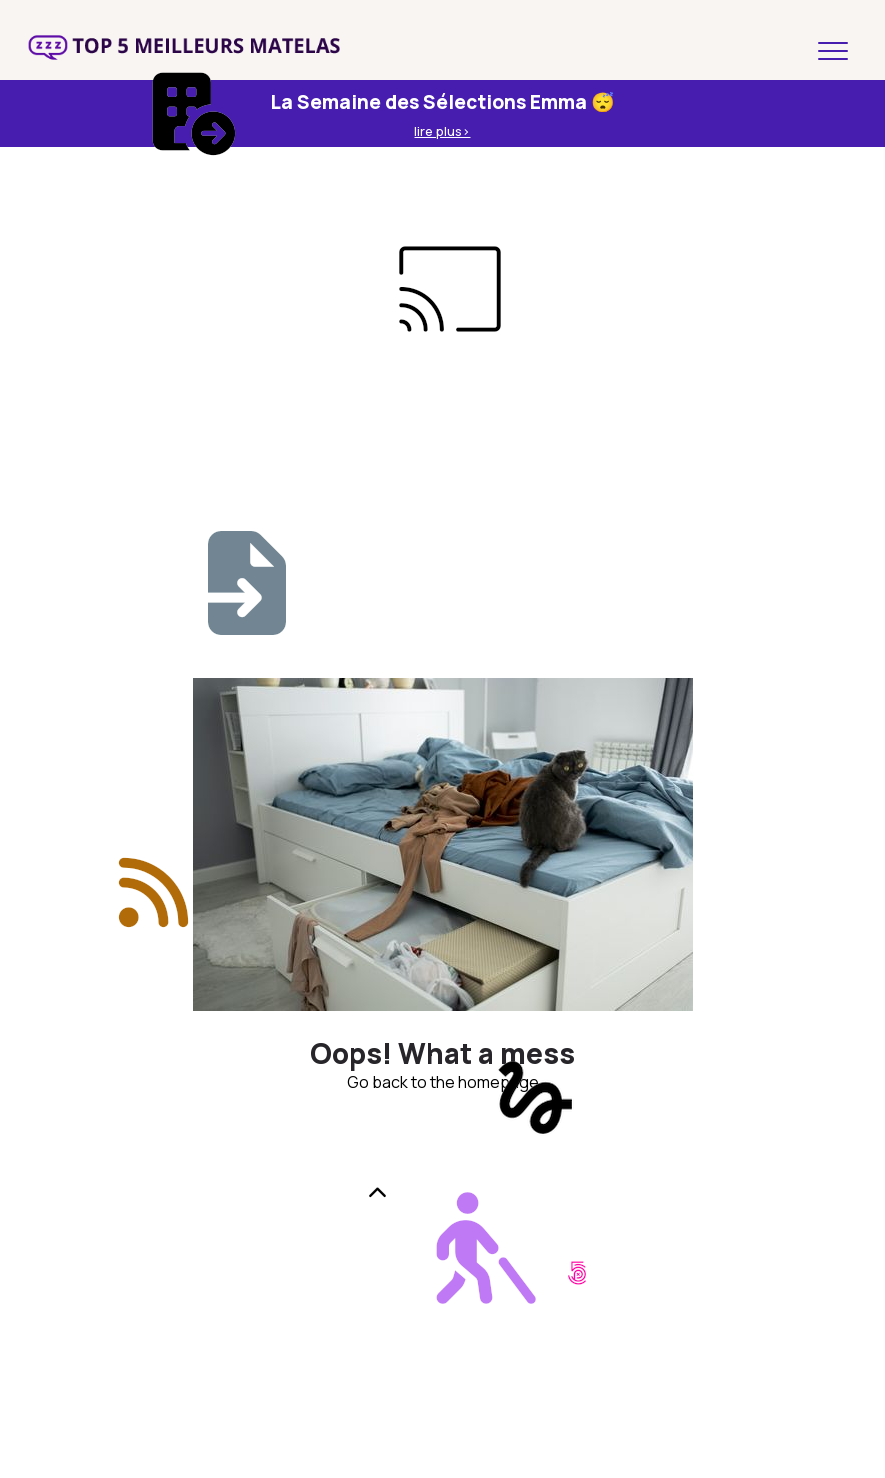 The width and height of the screenshot is (885, 1478). Describe the element at coordinates (535, 1097) in the screenshot. I see `access gesture controls or settings` at that location.